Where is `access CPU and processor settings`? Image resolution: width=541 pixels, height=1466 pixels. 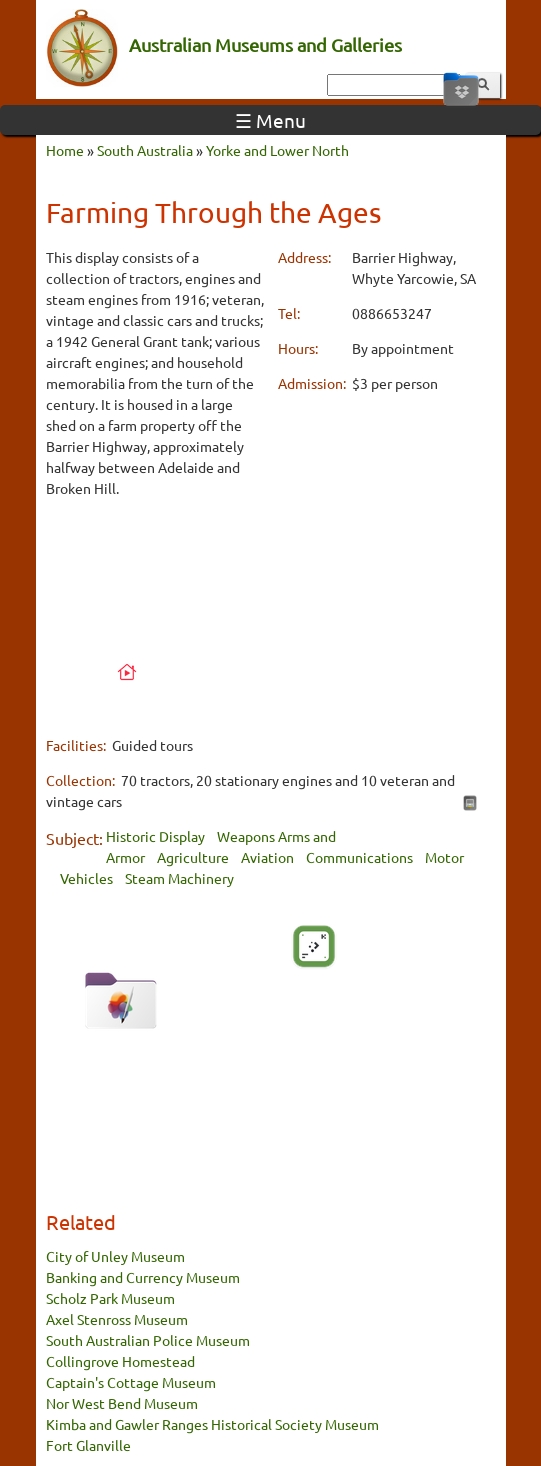
access CPU and processor settings is located at coordinates (314, 947).